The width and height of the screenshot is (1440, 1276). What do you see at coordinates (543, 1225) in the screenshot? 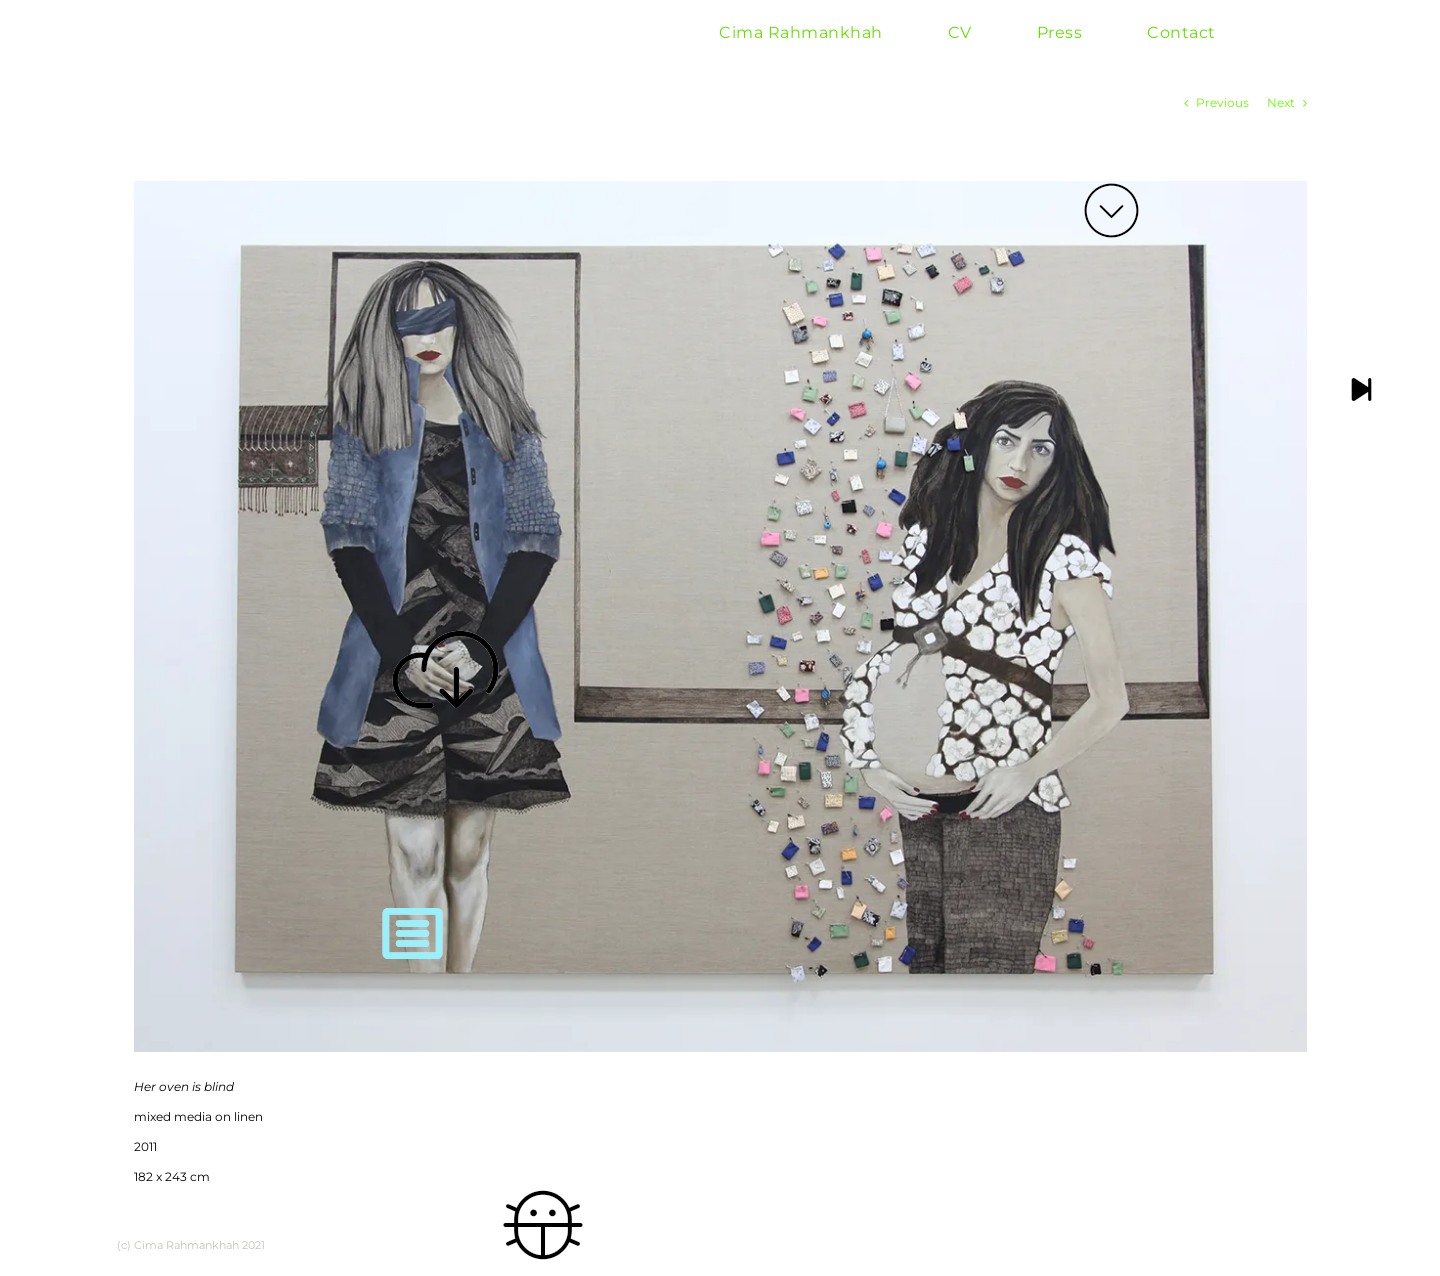
I see `report a bug or issue` at bounding box center [543, 1225].